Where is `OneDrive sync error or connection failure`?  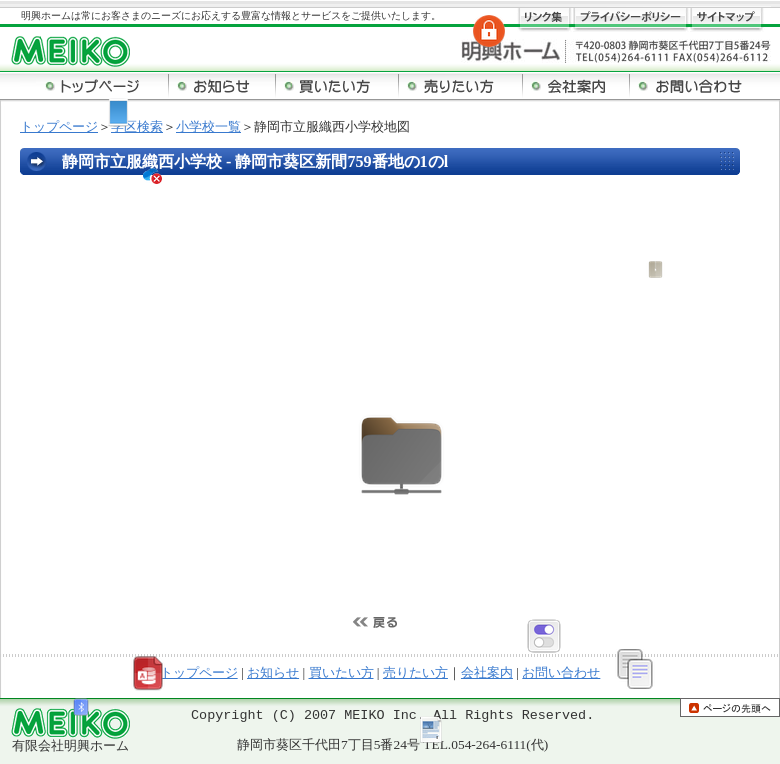
OneDrive sync error or connection failure is located at coordinates (152, 174).